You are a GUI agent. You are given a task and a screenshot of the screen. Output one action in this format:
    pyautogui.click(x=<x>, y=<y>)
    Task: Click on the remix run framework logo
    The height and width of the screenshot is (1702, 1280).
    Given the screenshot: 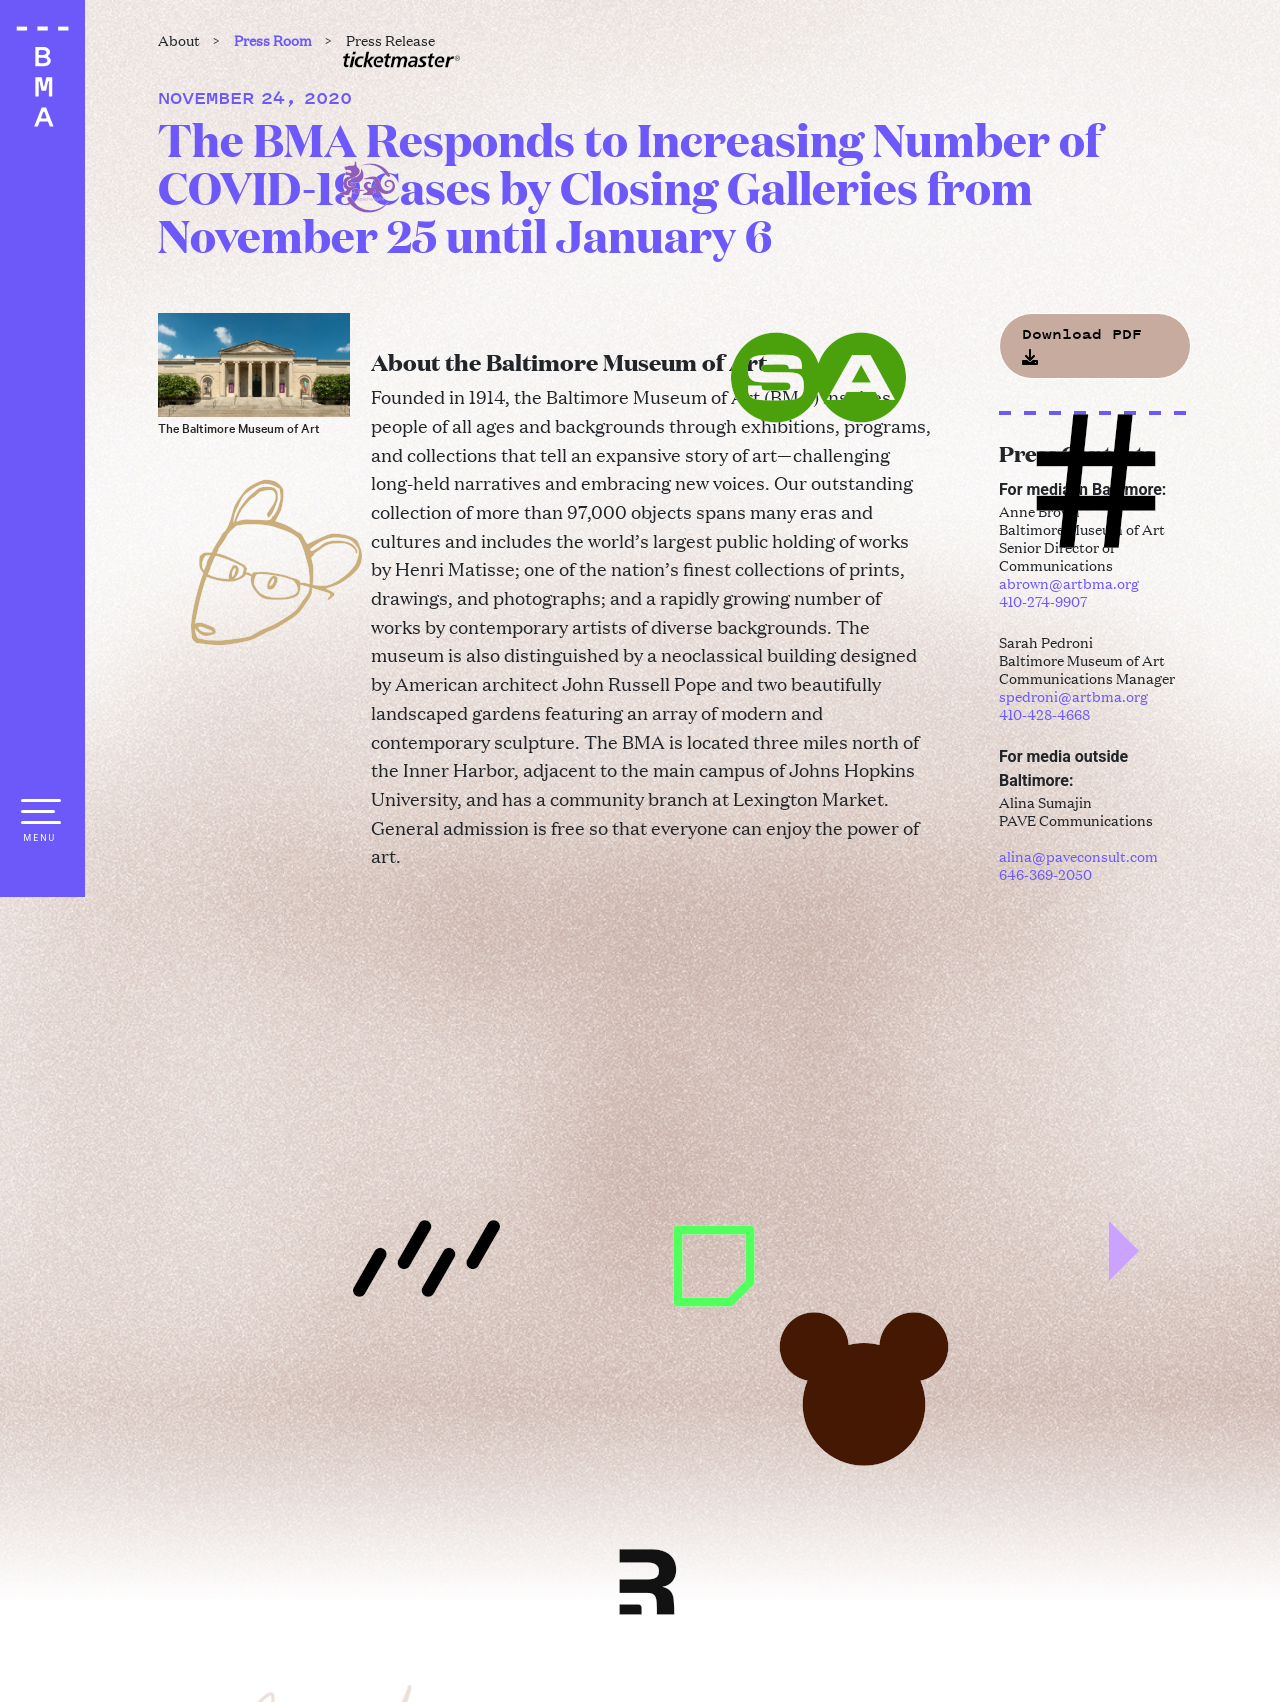 What is the action you would take?
    pyautogui.click(x=648, y=1585)
    